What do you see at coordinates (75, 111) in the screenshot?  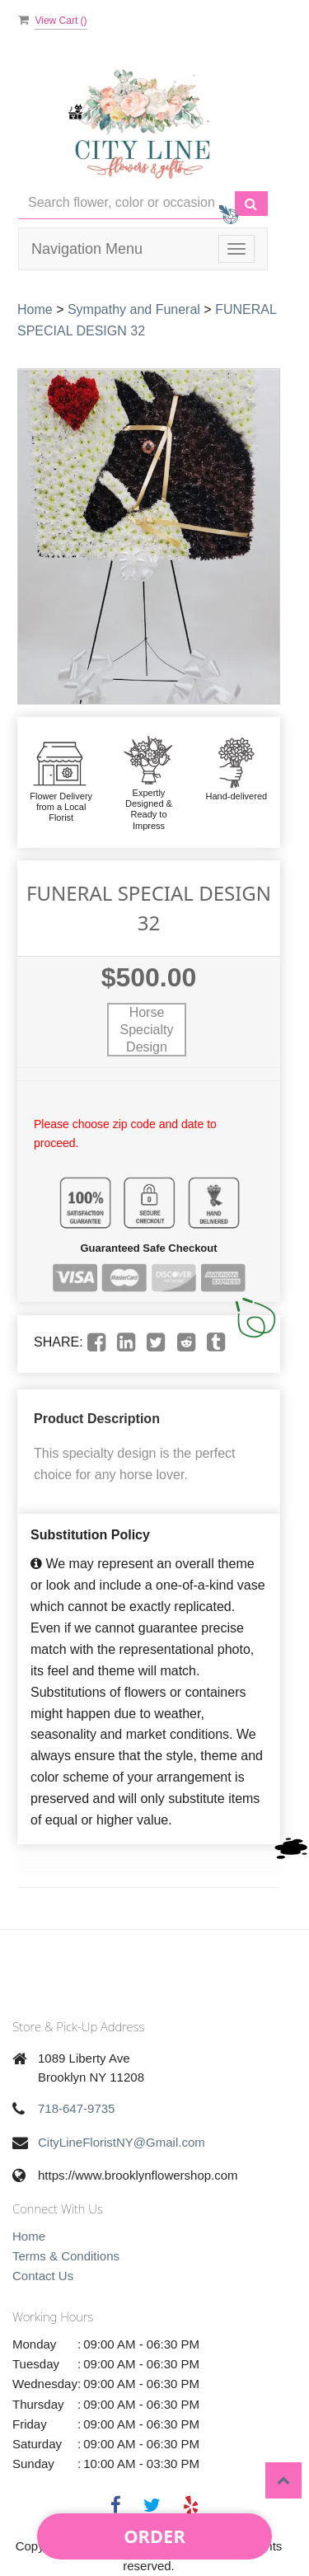 I see `indicates a quantum state where the outcome is alive/positive` at bounding box center [75, 111].